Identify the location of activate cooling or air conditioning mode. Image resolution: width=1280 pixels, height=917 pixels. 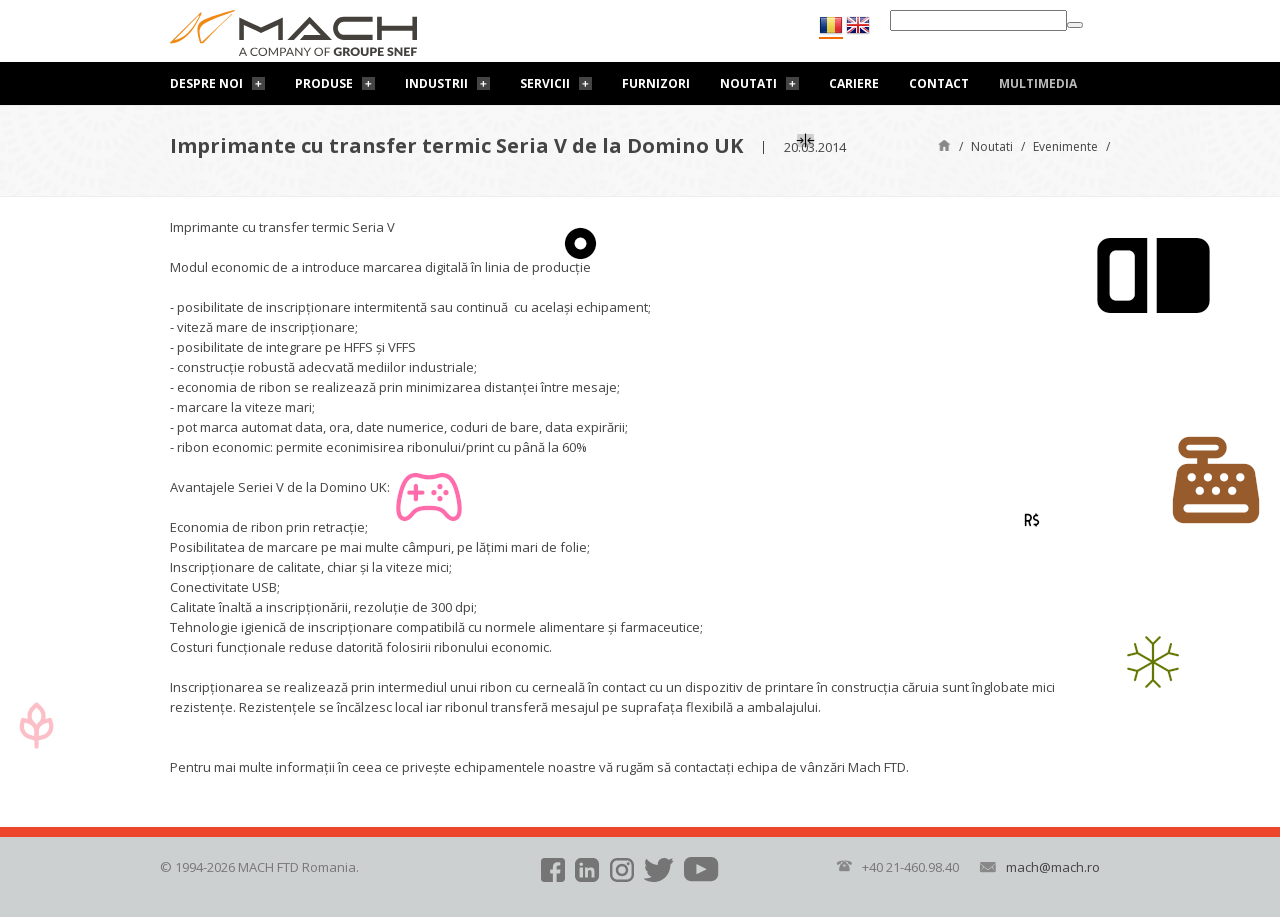
(1153, 662).